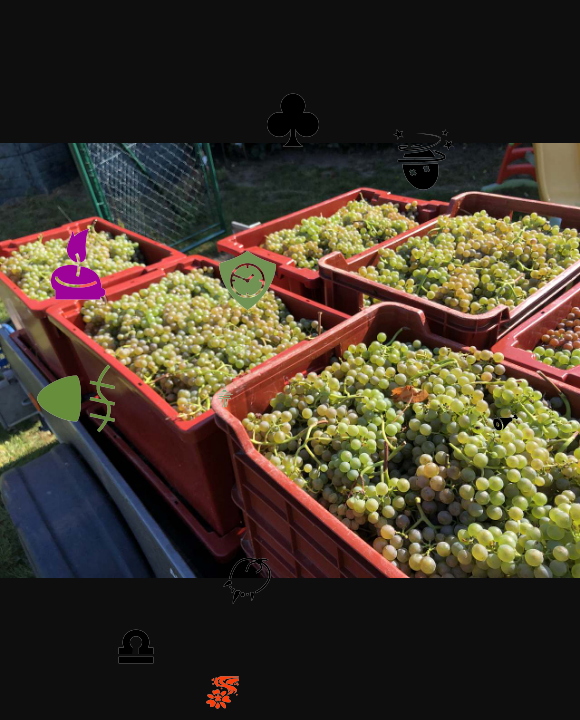 The image size is (580, 720). I want to click on libra zodiac sign indicator, so click(136, 647).